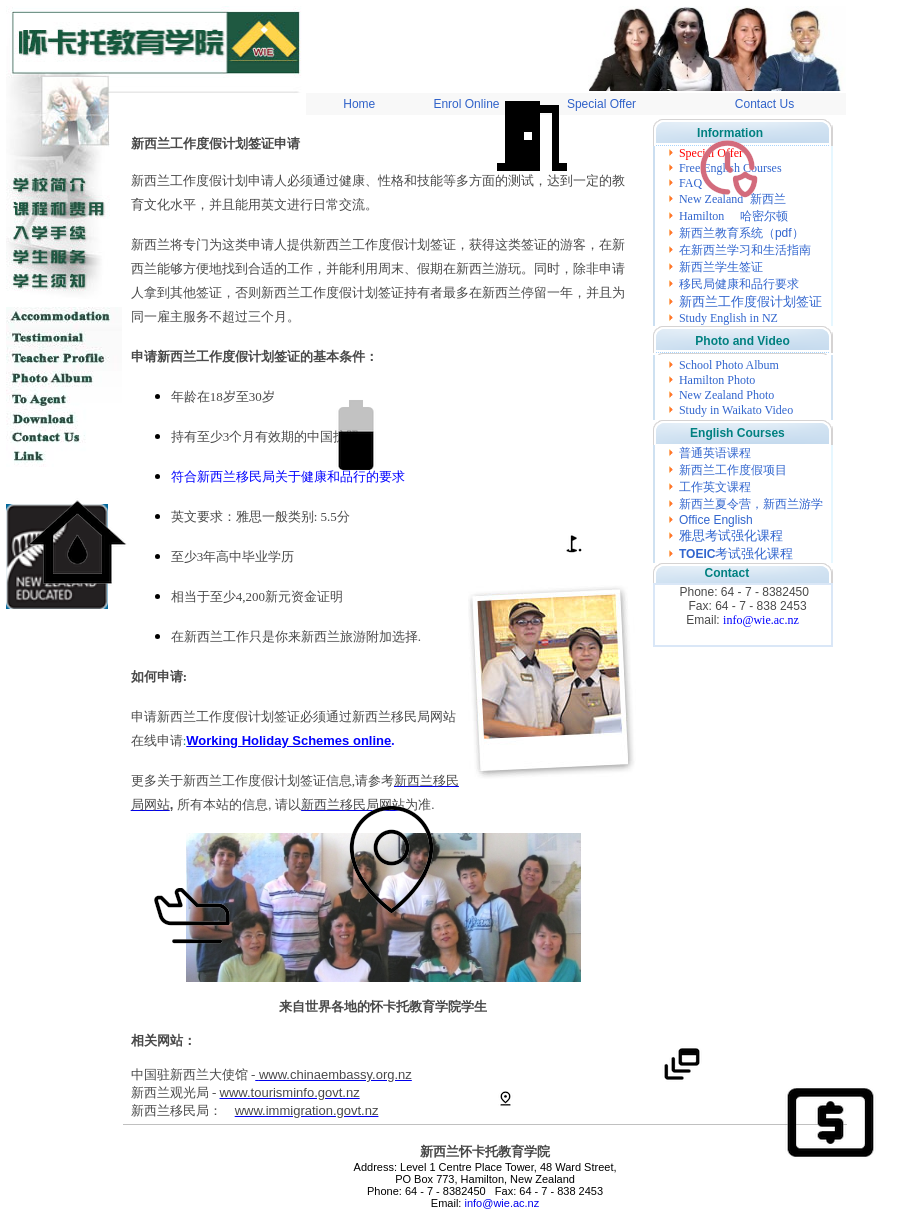 The height and width of the screenshot is (1210, 913). I want to click on view dynamic or stacked content feed, so click(682, 1064).